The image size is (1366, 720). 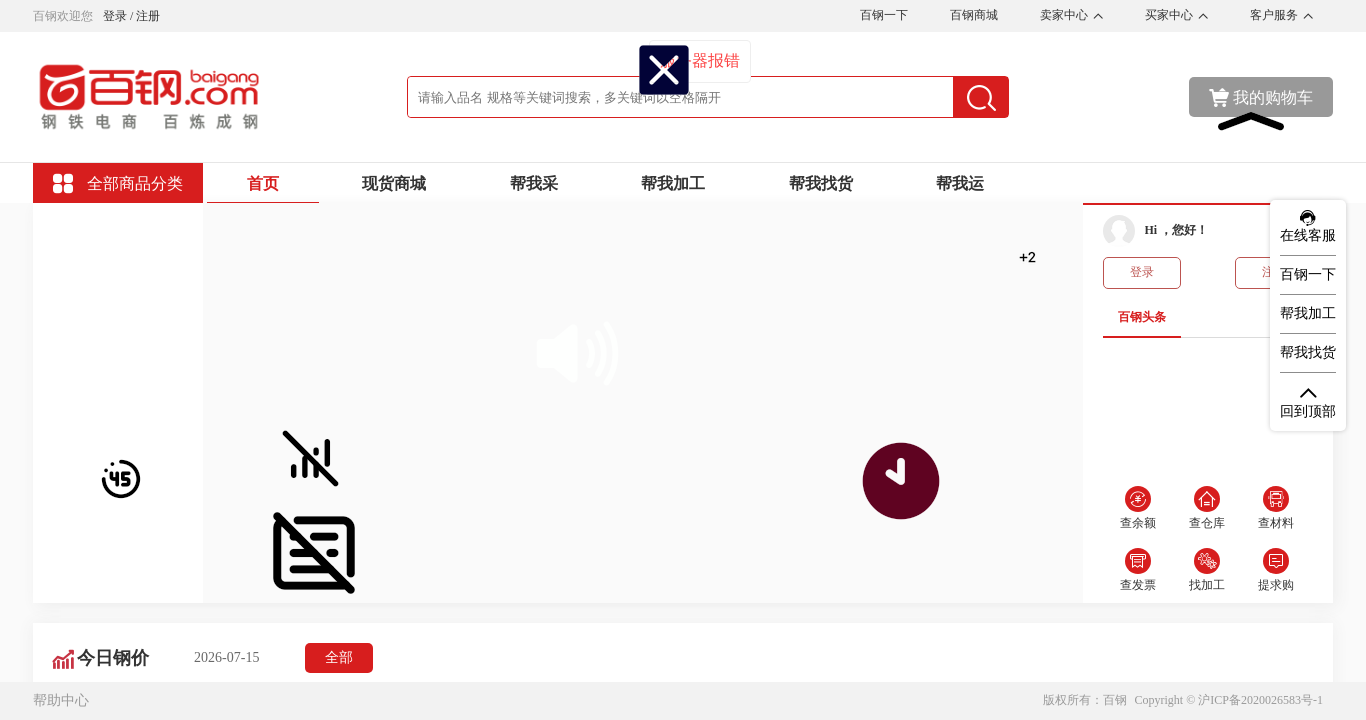 I want to click on set a 45-minute timer or duration, so click(x=121, y=479).